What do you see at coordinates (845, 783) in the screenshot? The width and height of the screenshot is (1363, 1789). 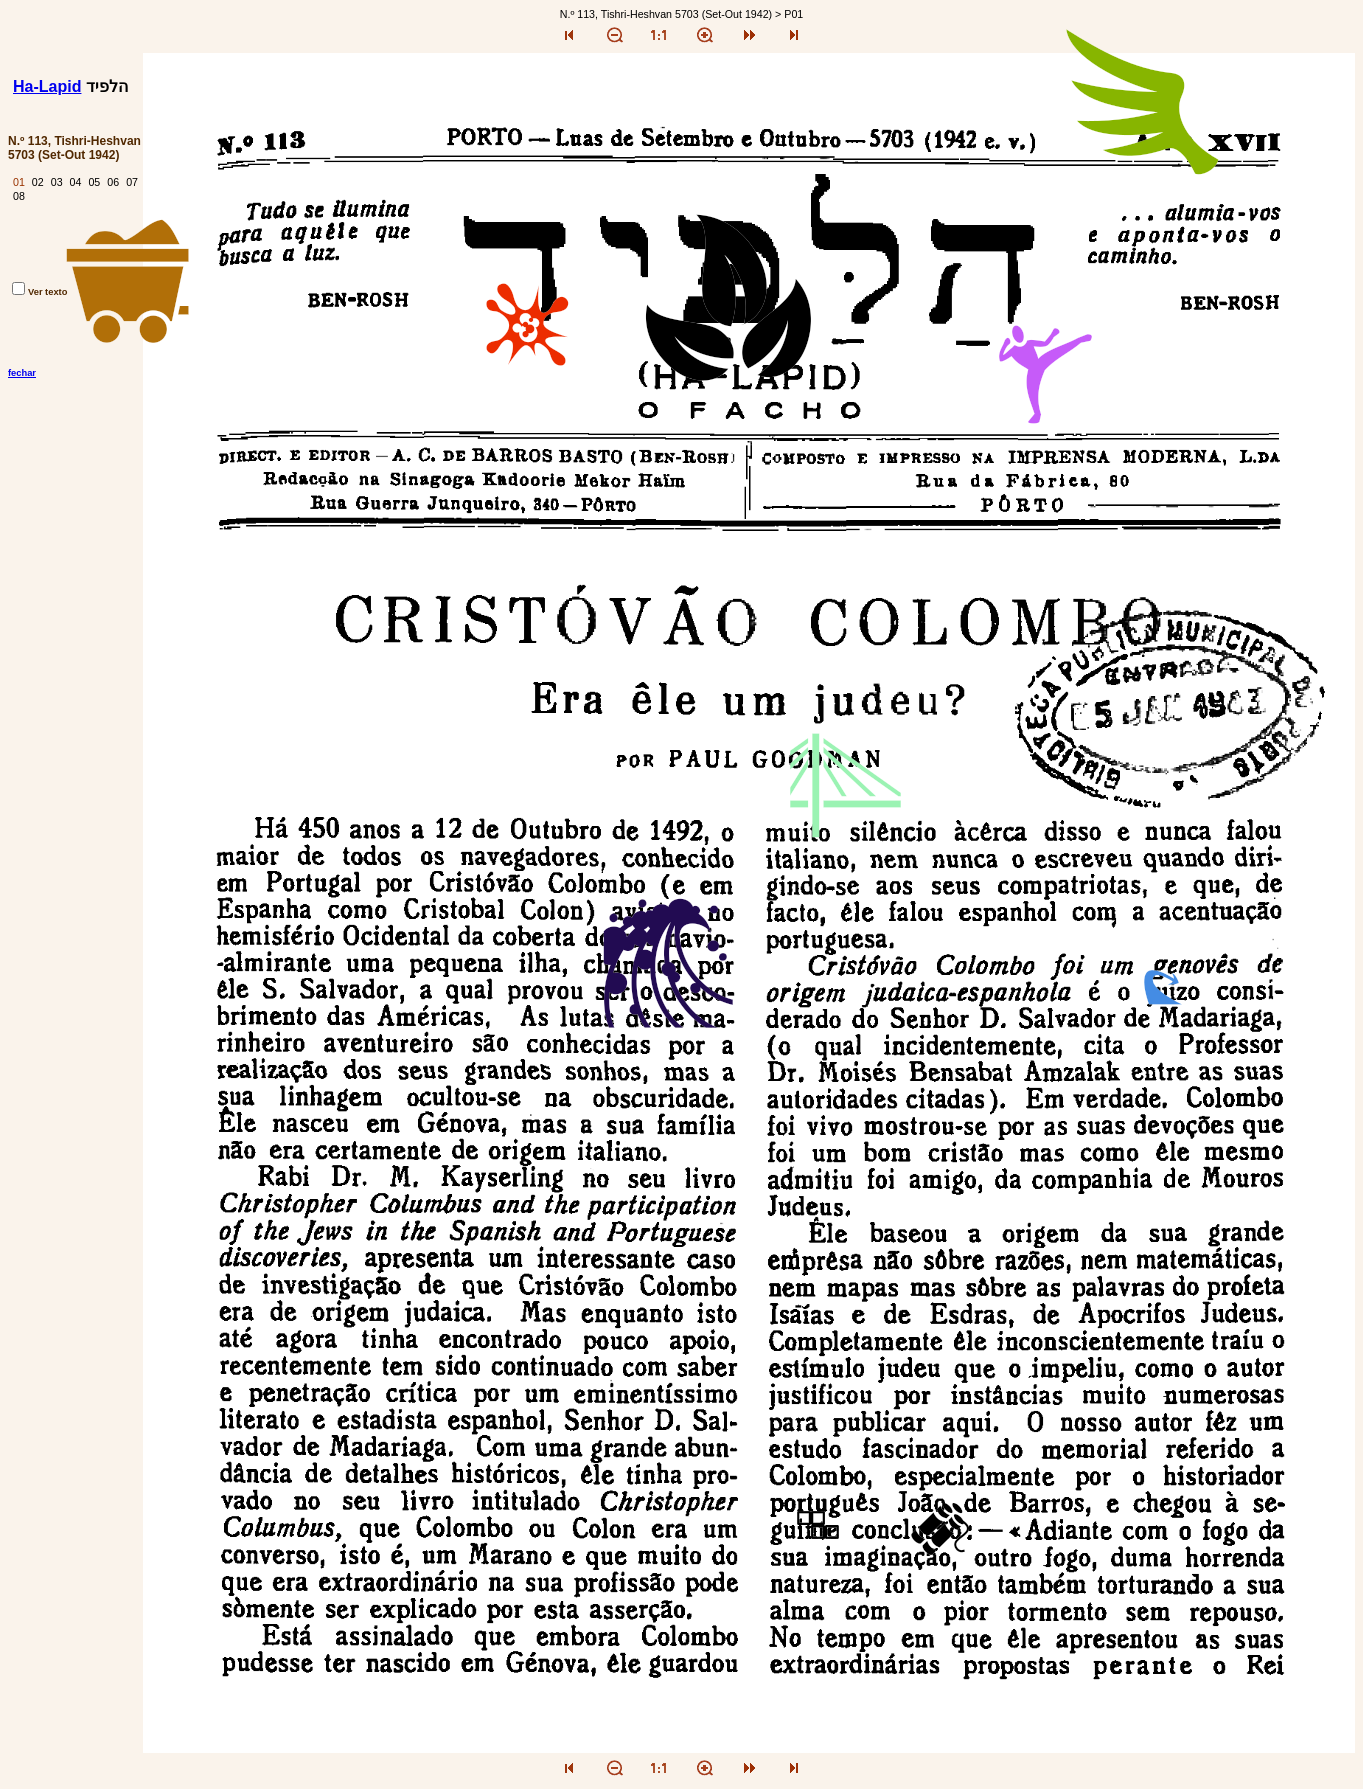 I see `view bridge or infrastructure locations` at bounding box center [845, 783].